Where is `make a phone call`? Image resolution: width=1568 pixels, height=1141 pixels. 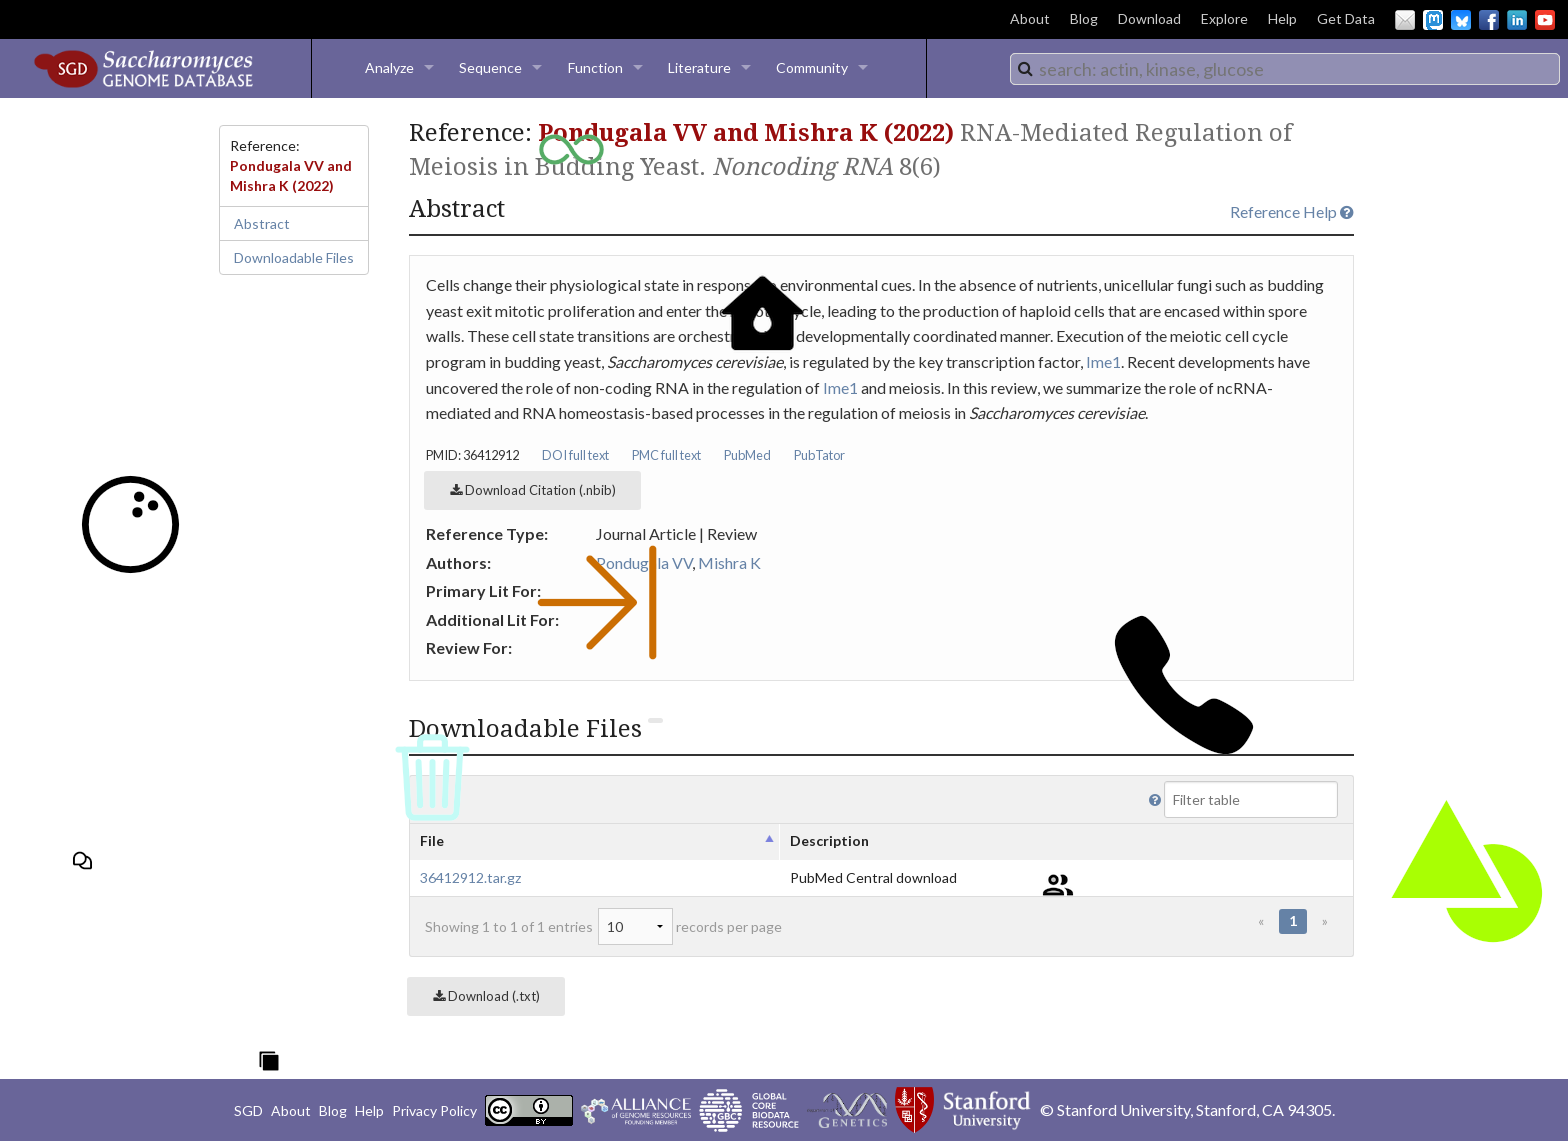
make a phone call is located at coordinates (1184, 685).